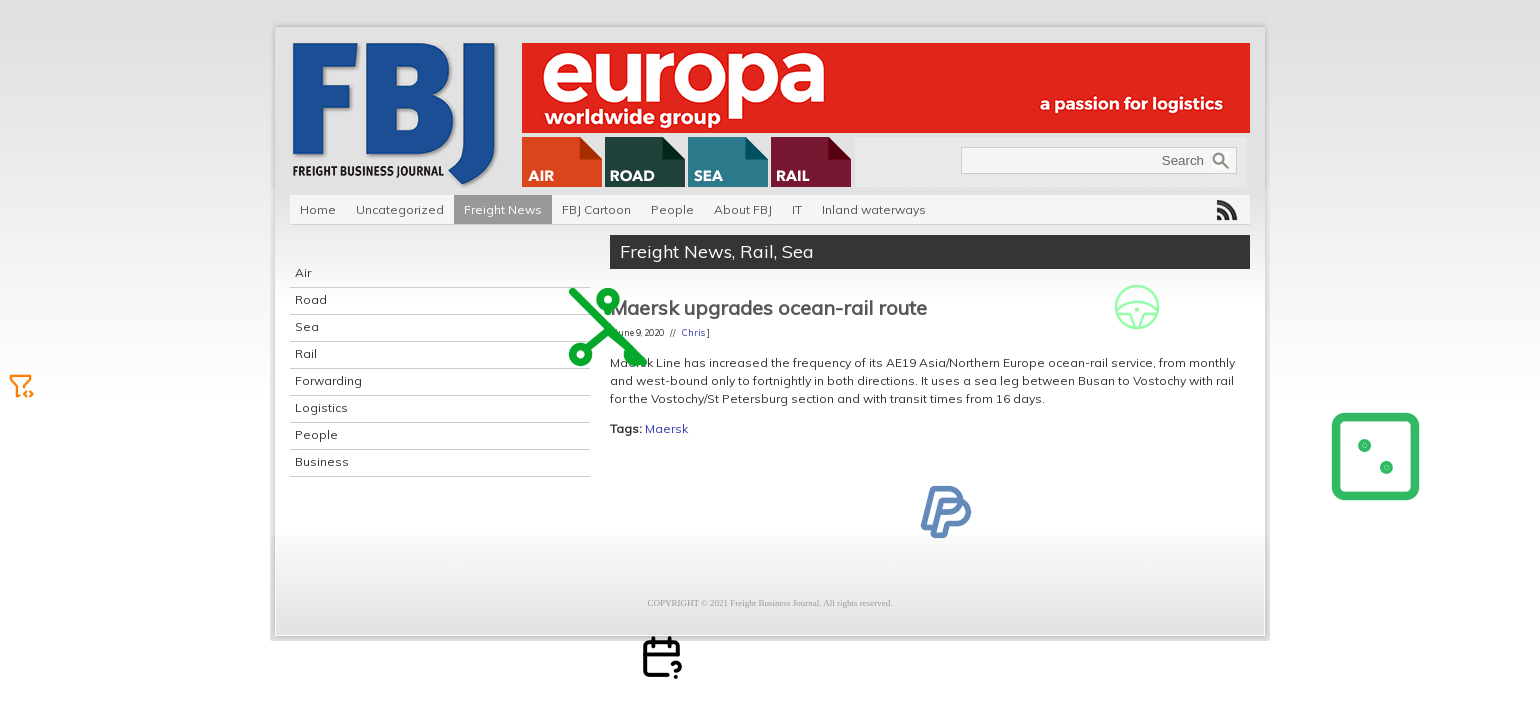 The image size is (1540, 720). What do you see at coordinates (608, 327) in the screenshot?
I see `disable hierarchical view` at bounding box center [608, 327].